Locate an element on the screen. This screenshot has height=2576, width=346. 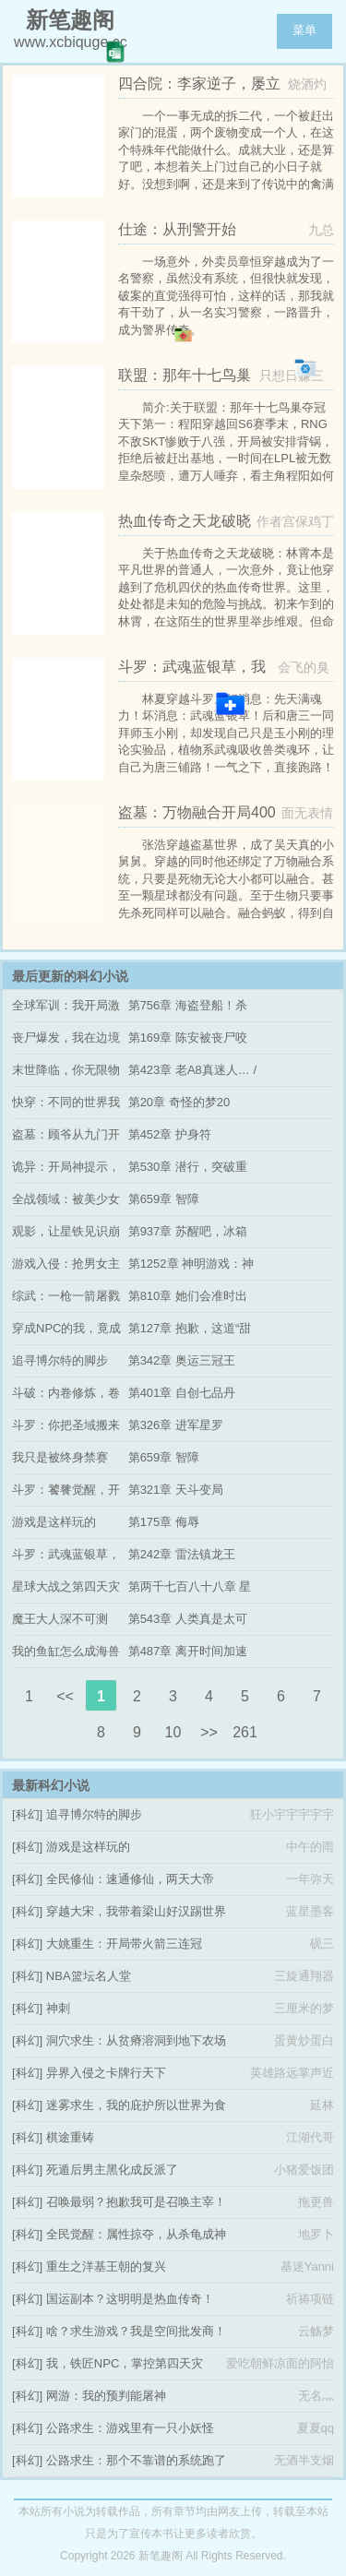
open melonDS emulator files folder is located at coordinates (183, 335).